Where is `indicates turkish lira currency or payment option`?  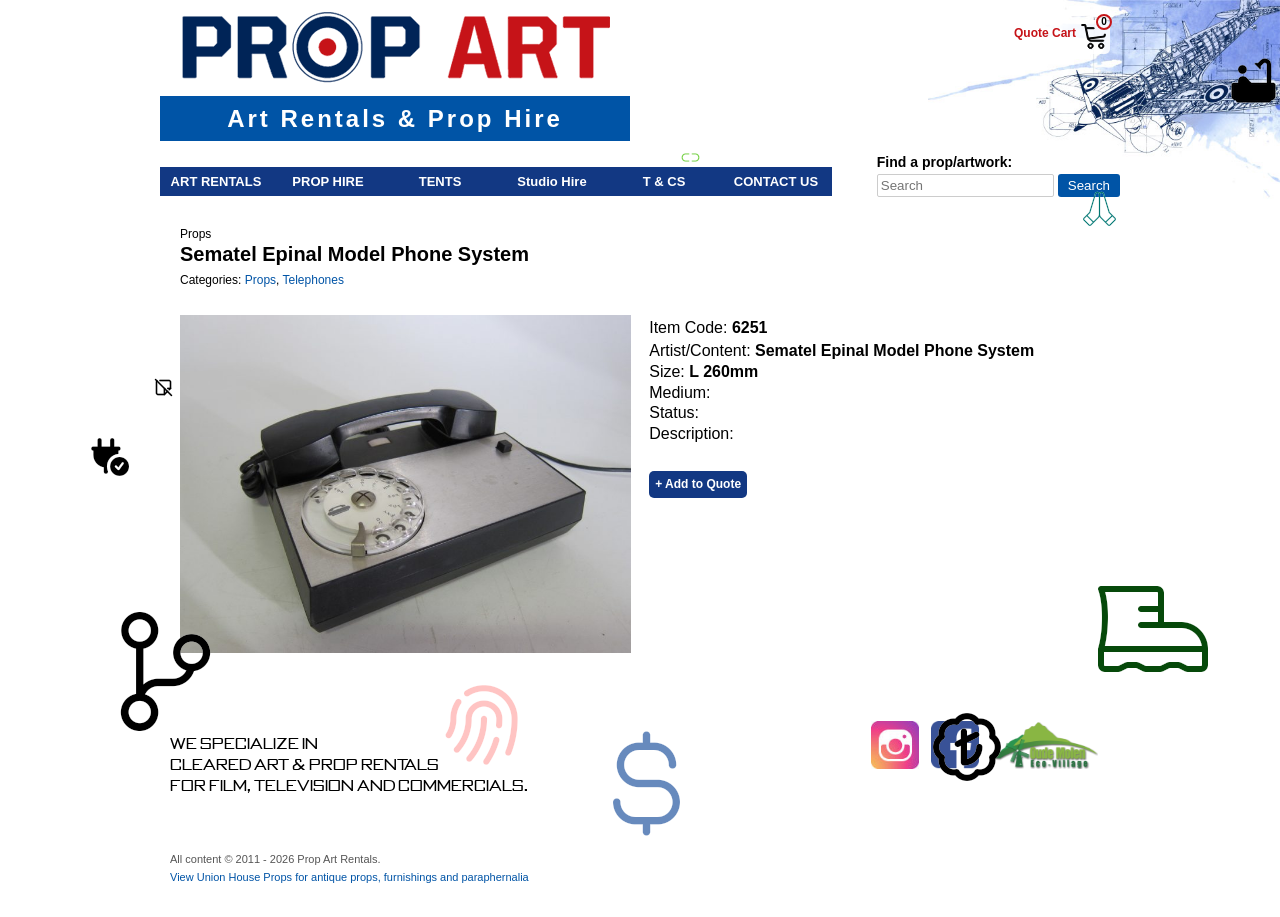
indicates turkish lira currency or payment option is located at coordinates (967, 747).